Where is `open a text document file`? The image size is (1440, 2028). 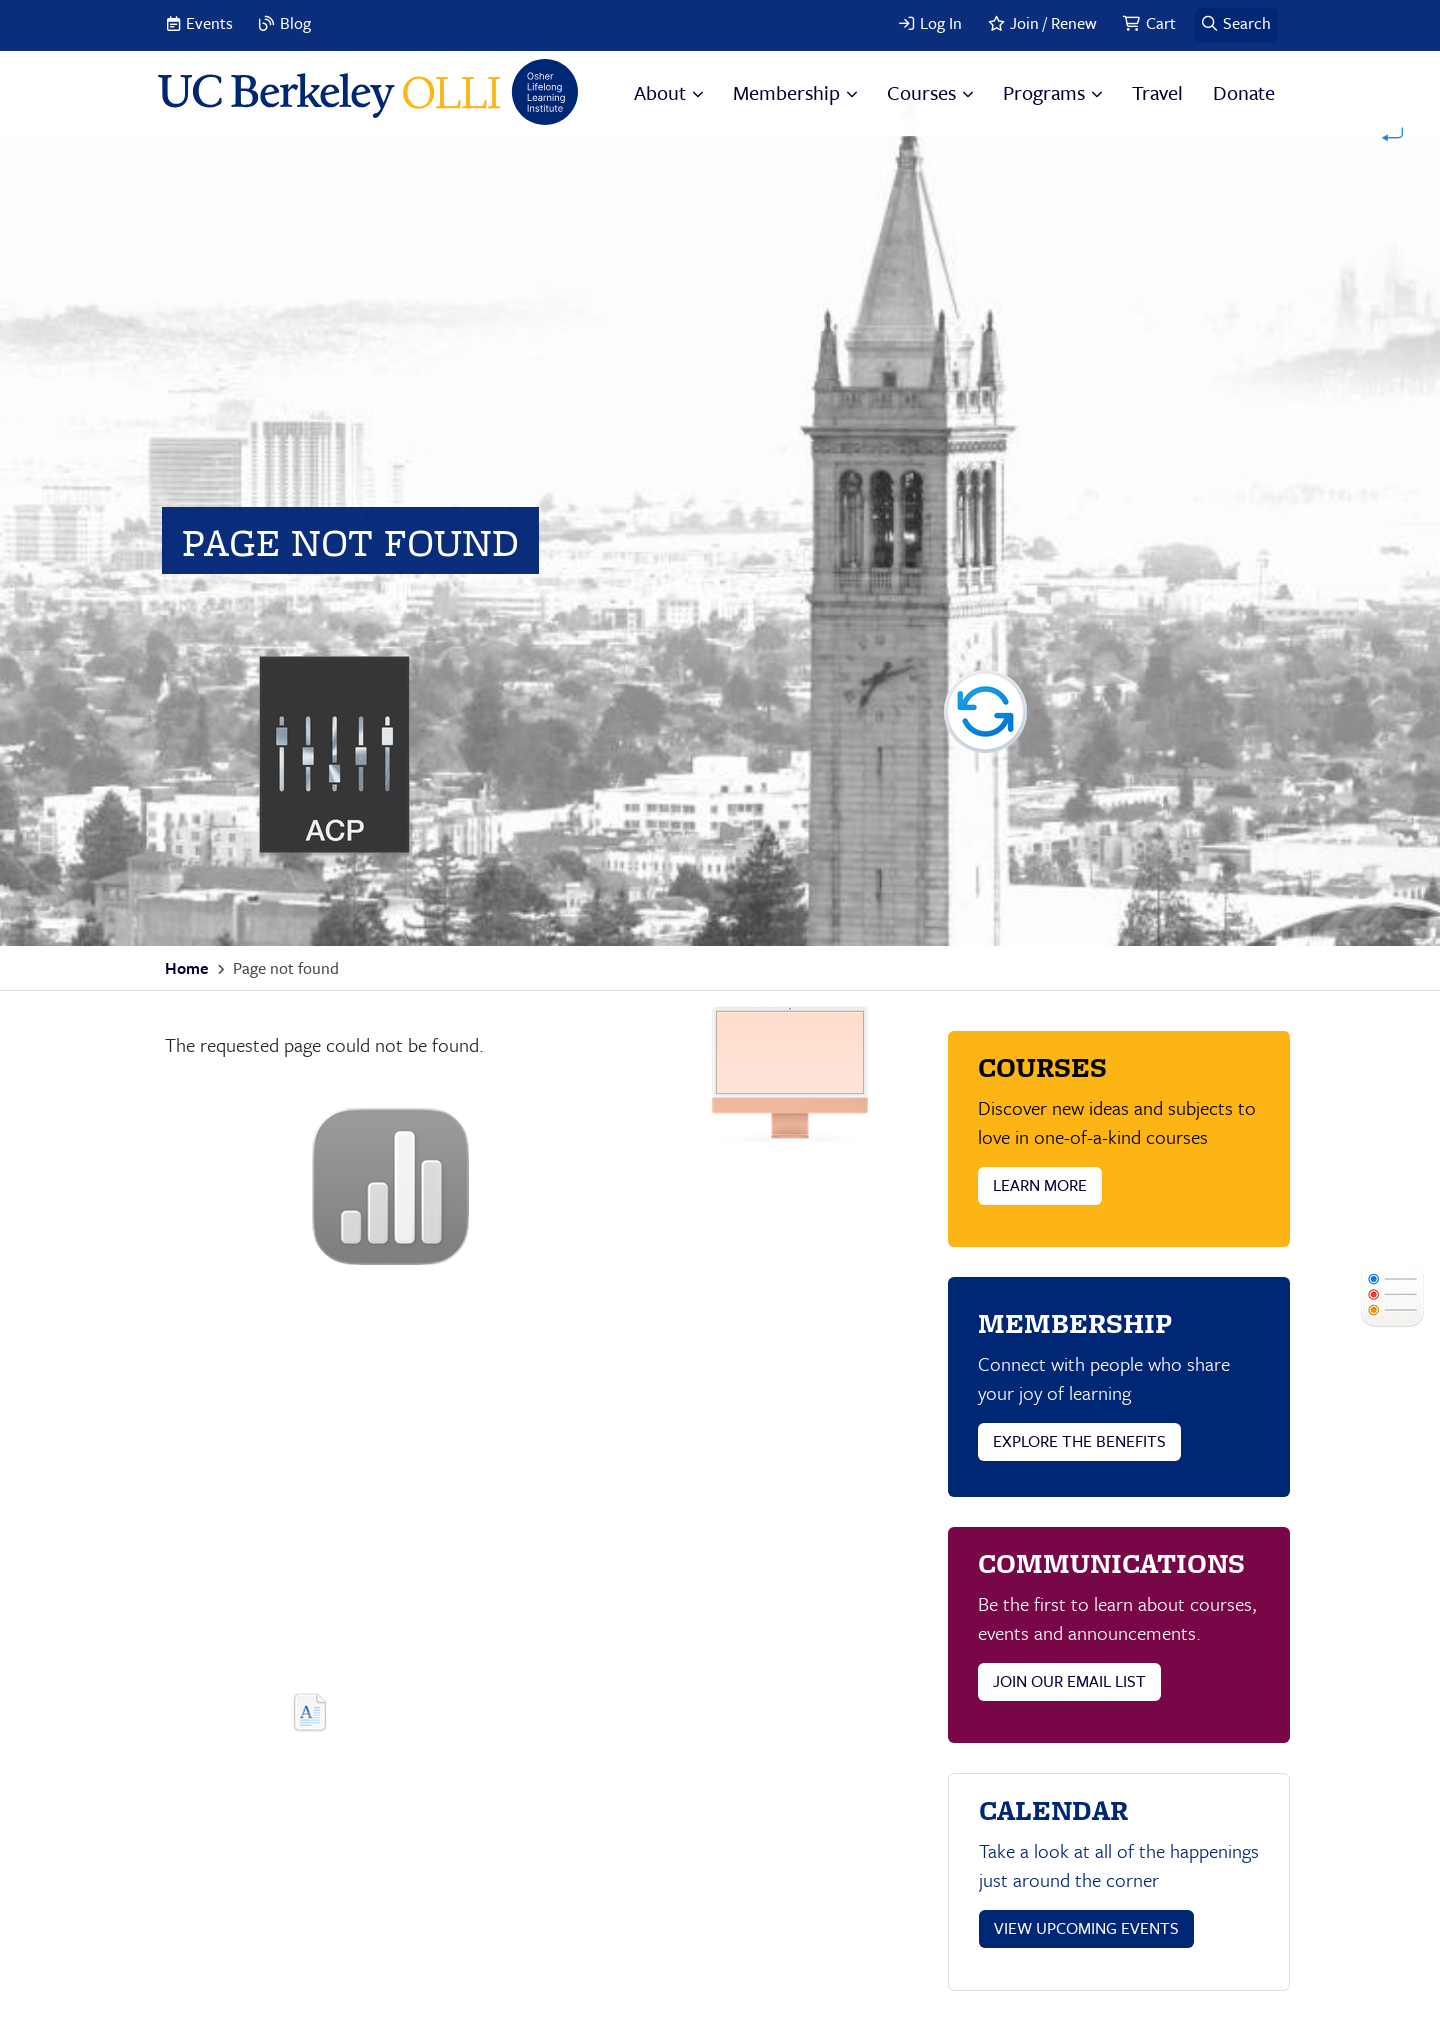
open a text document file is located at coordinates (310, 1712).